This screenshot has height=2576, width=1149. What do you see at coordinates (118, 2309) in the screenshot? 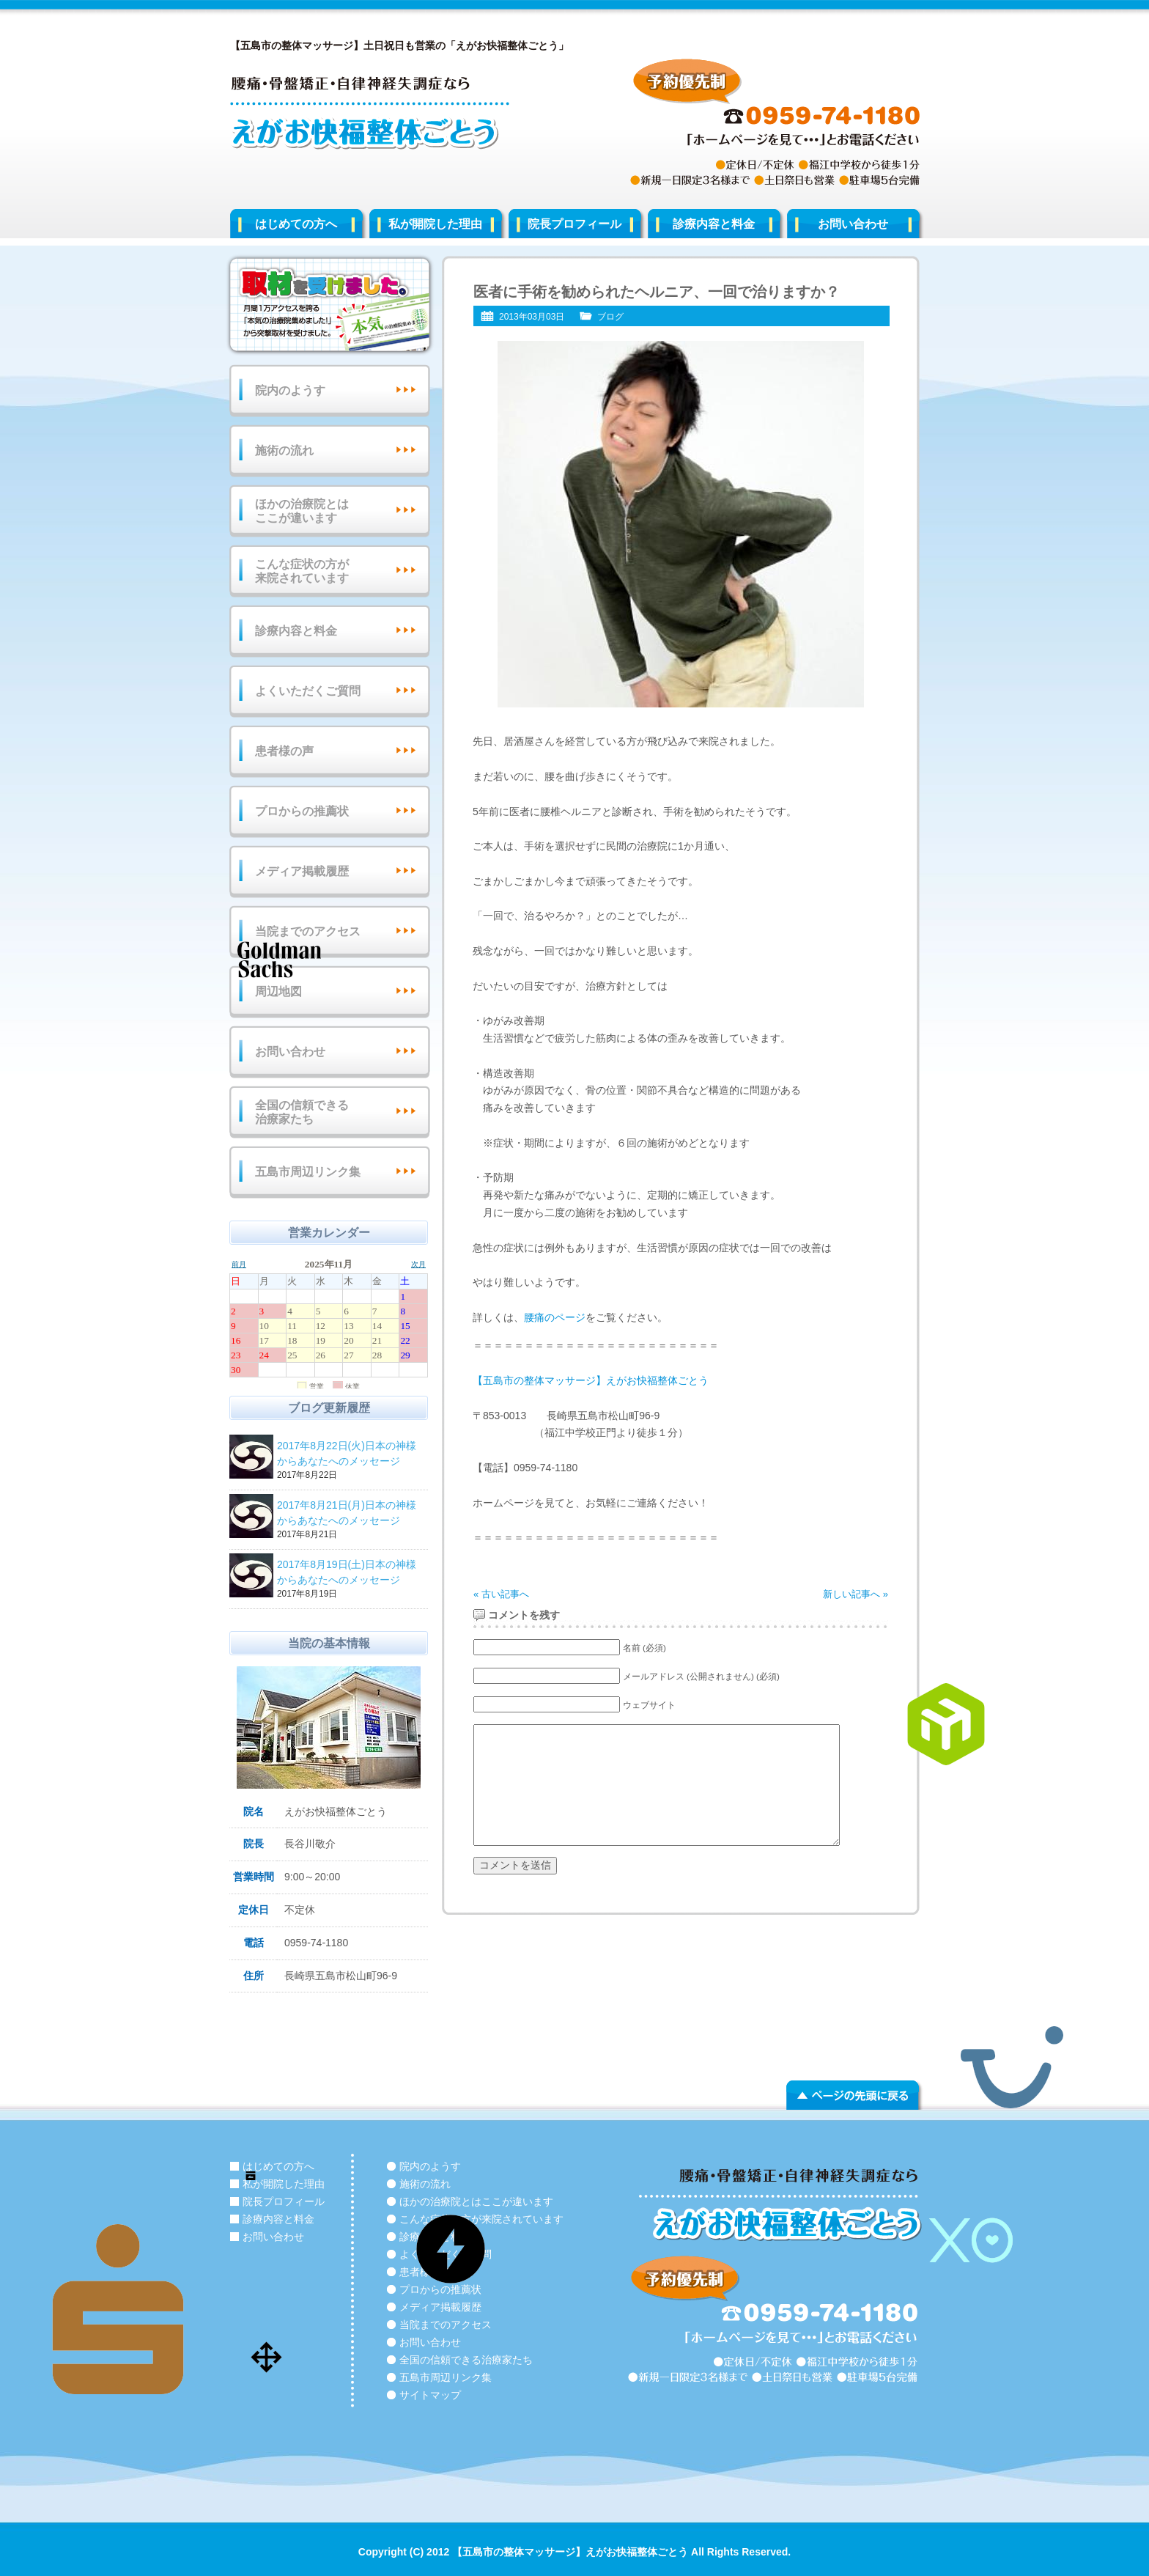
I see `open the Sparkasse banking app` at bounding box center [118, 2309].